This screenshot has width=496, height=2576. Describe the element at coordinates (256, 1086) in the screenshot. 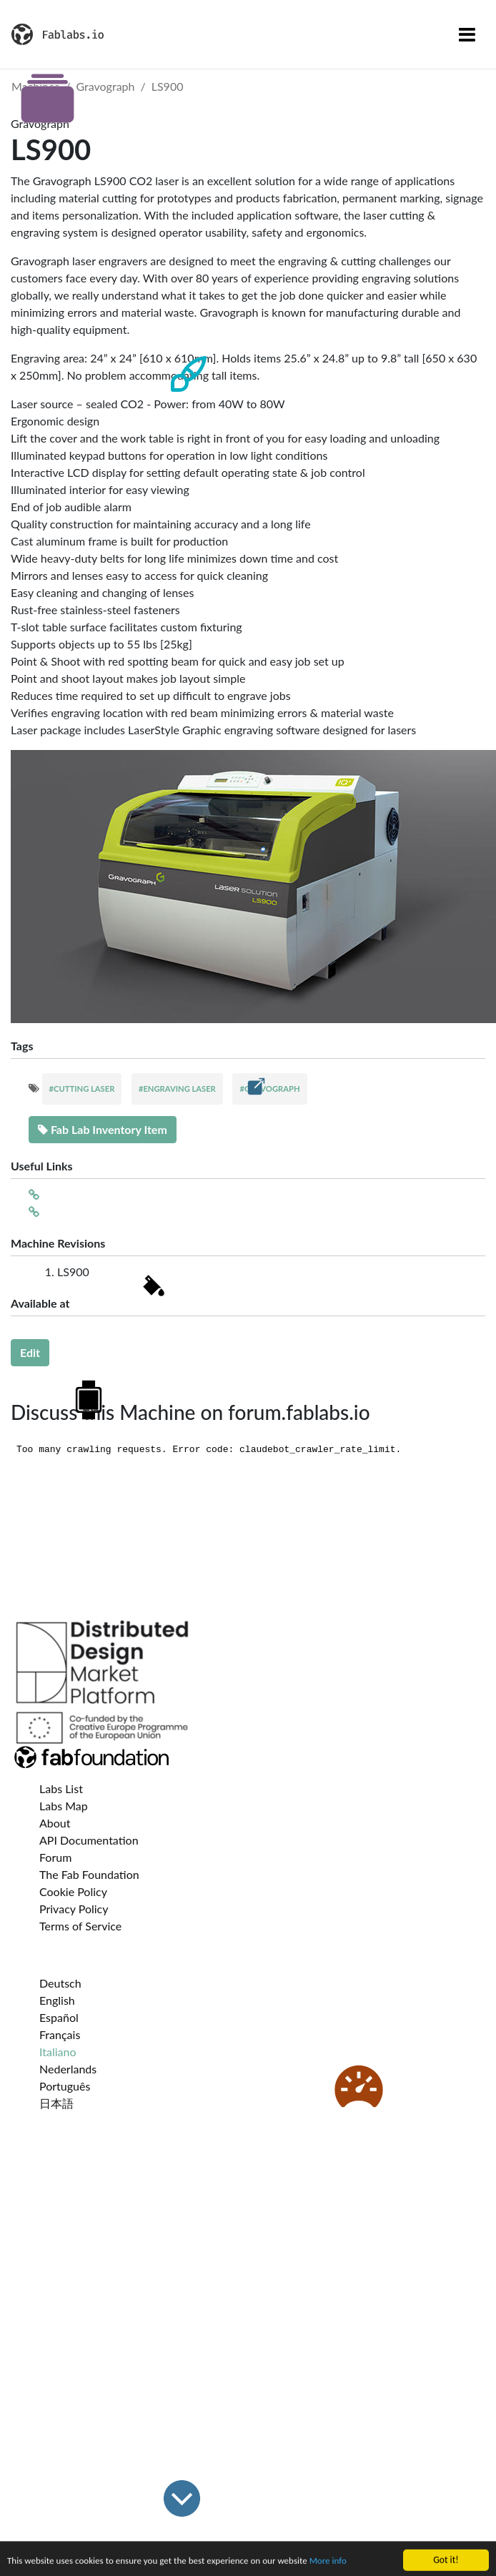

I see `open link in new tab or window` at that location.